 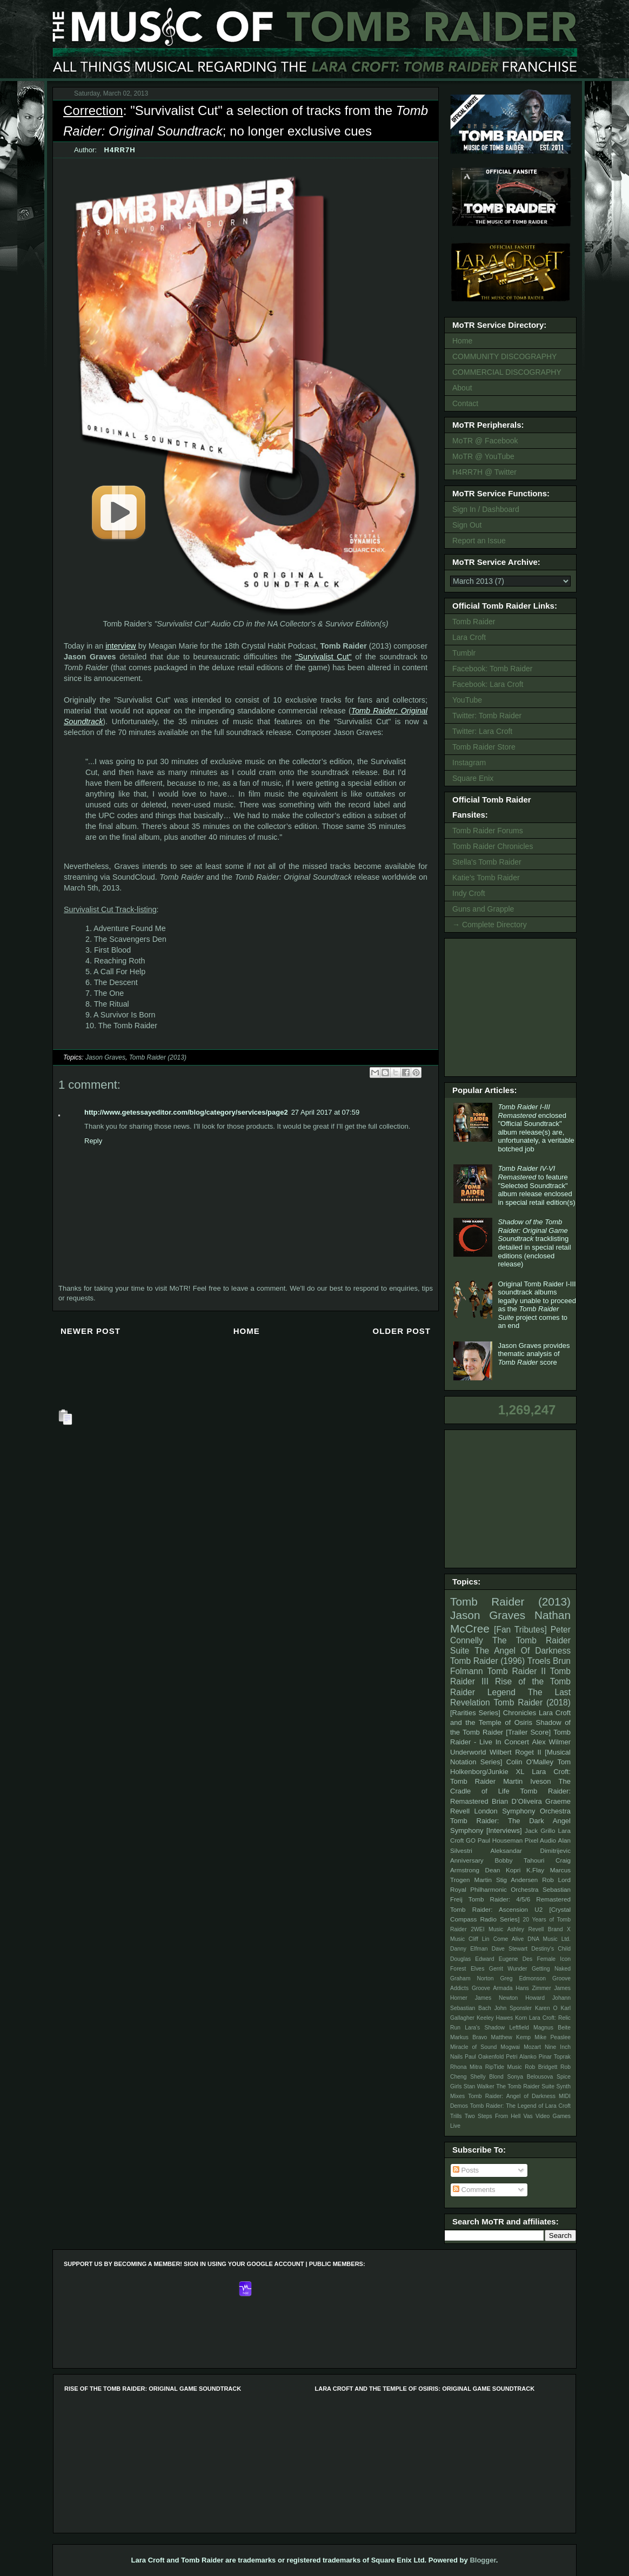 I want to click on system codec or media component file, so click(x=118, y=513).